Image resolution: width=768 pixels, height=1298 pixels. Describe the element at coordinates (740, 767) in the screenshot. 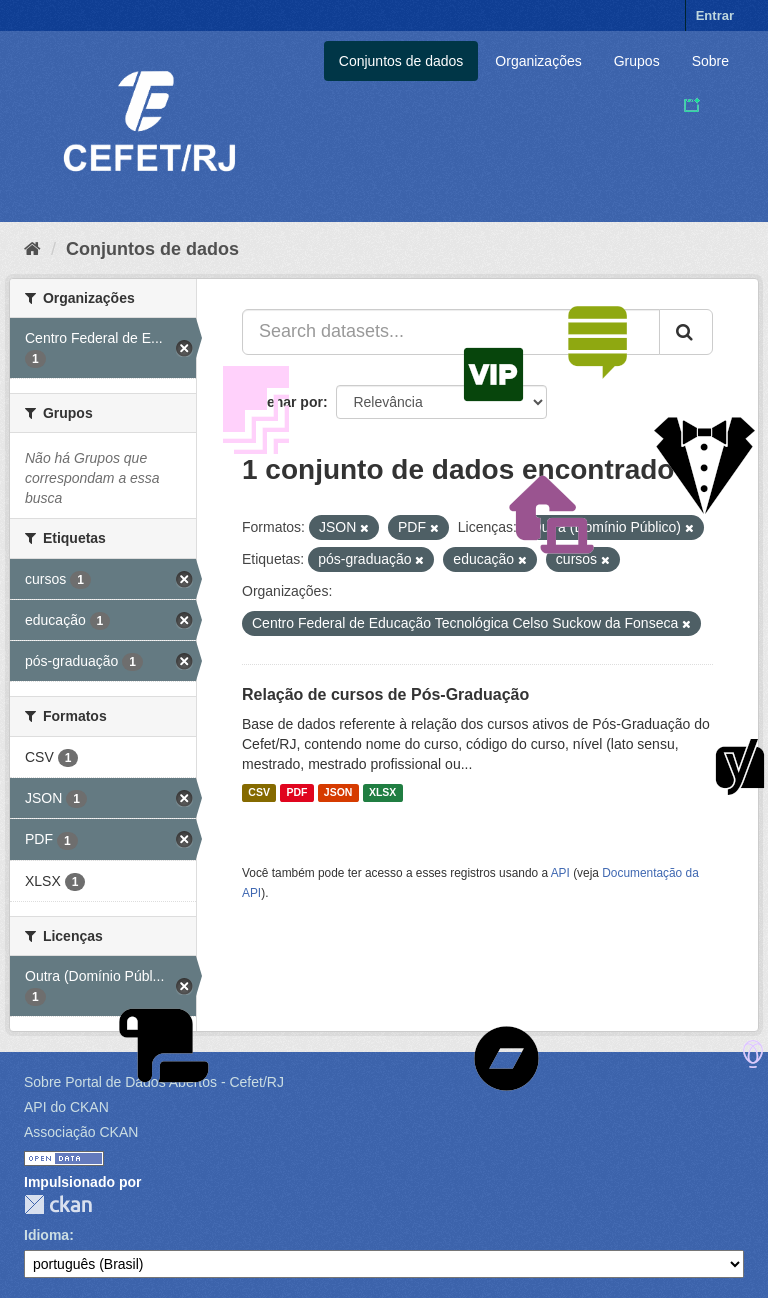

I see `yoast SEO plugin logo` at that location.